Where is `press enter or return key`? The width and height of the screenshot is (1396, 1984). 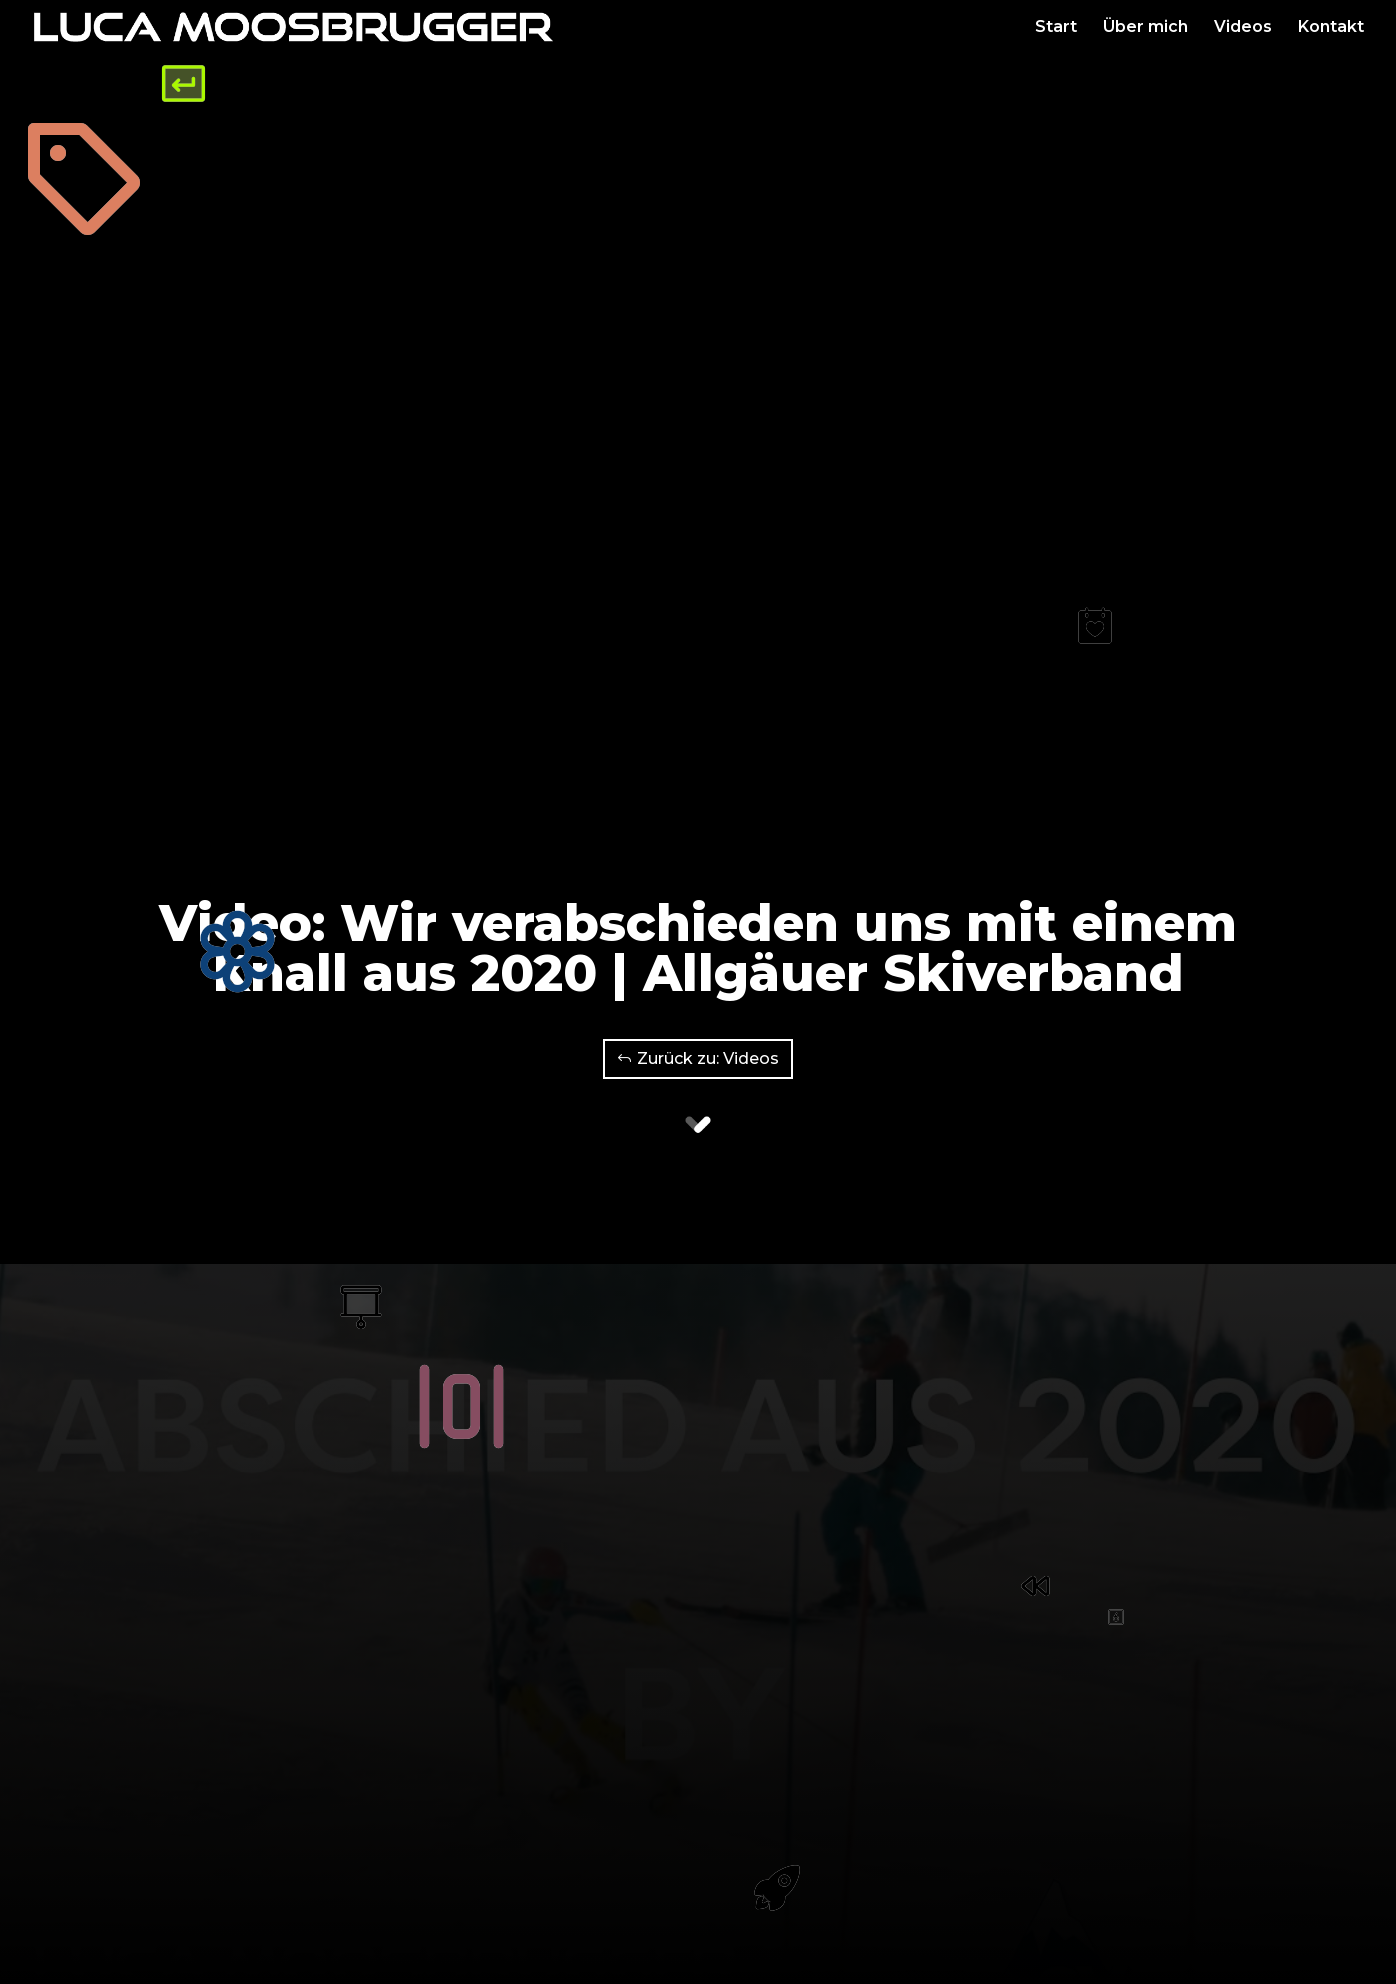 press enter or return key is located at coordinates (183, 83).